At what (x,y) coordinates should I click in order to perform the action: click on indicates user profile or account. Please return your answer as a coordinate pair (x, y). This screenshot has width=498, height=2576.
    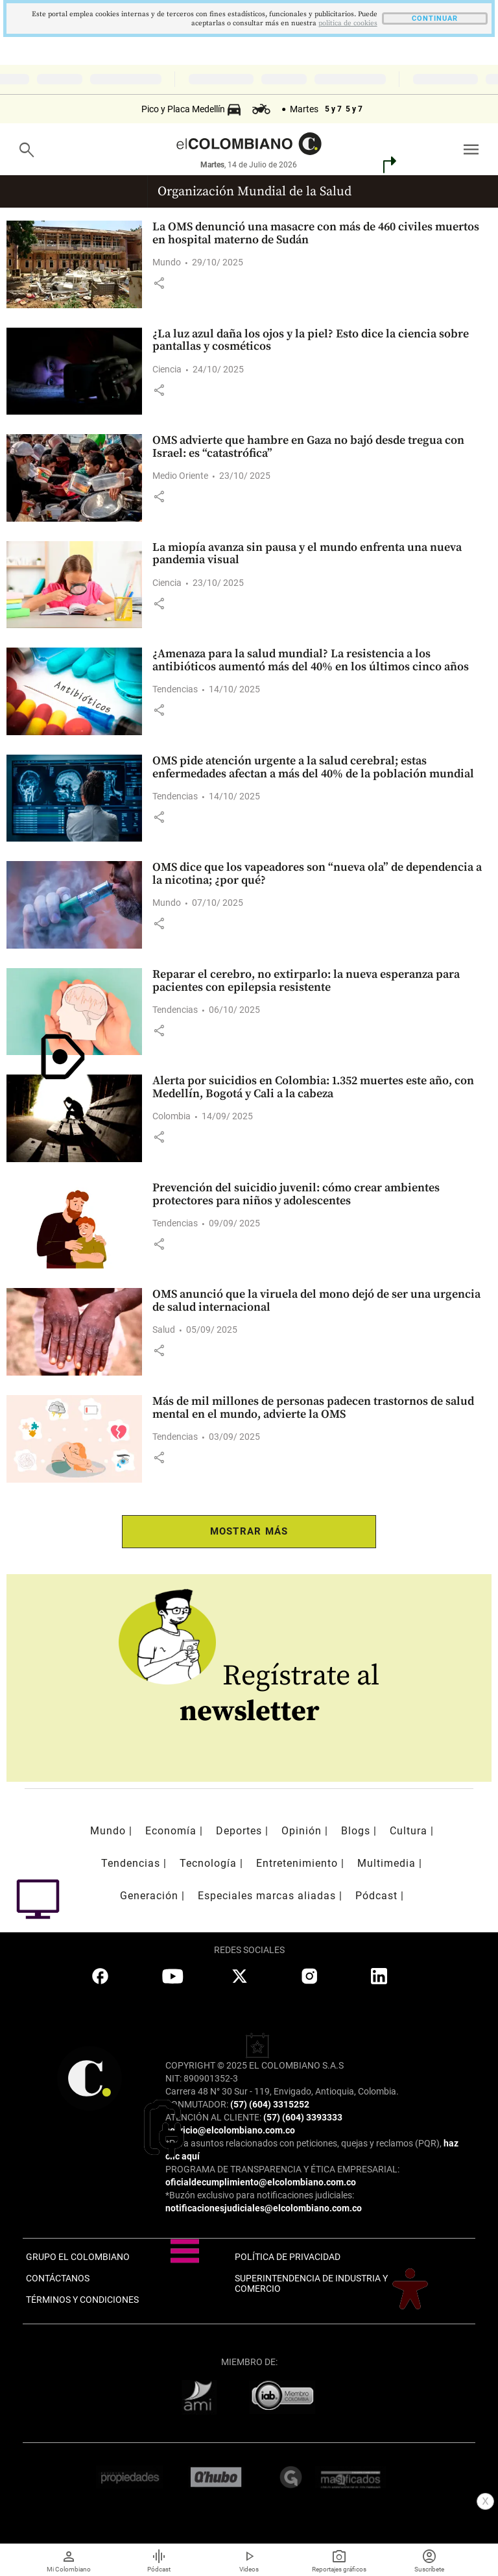
    Looking at the image, I should click on (410, 2289).